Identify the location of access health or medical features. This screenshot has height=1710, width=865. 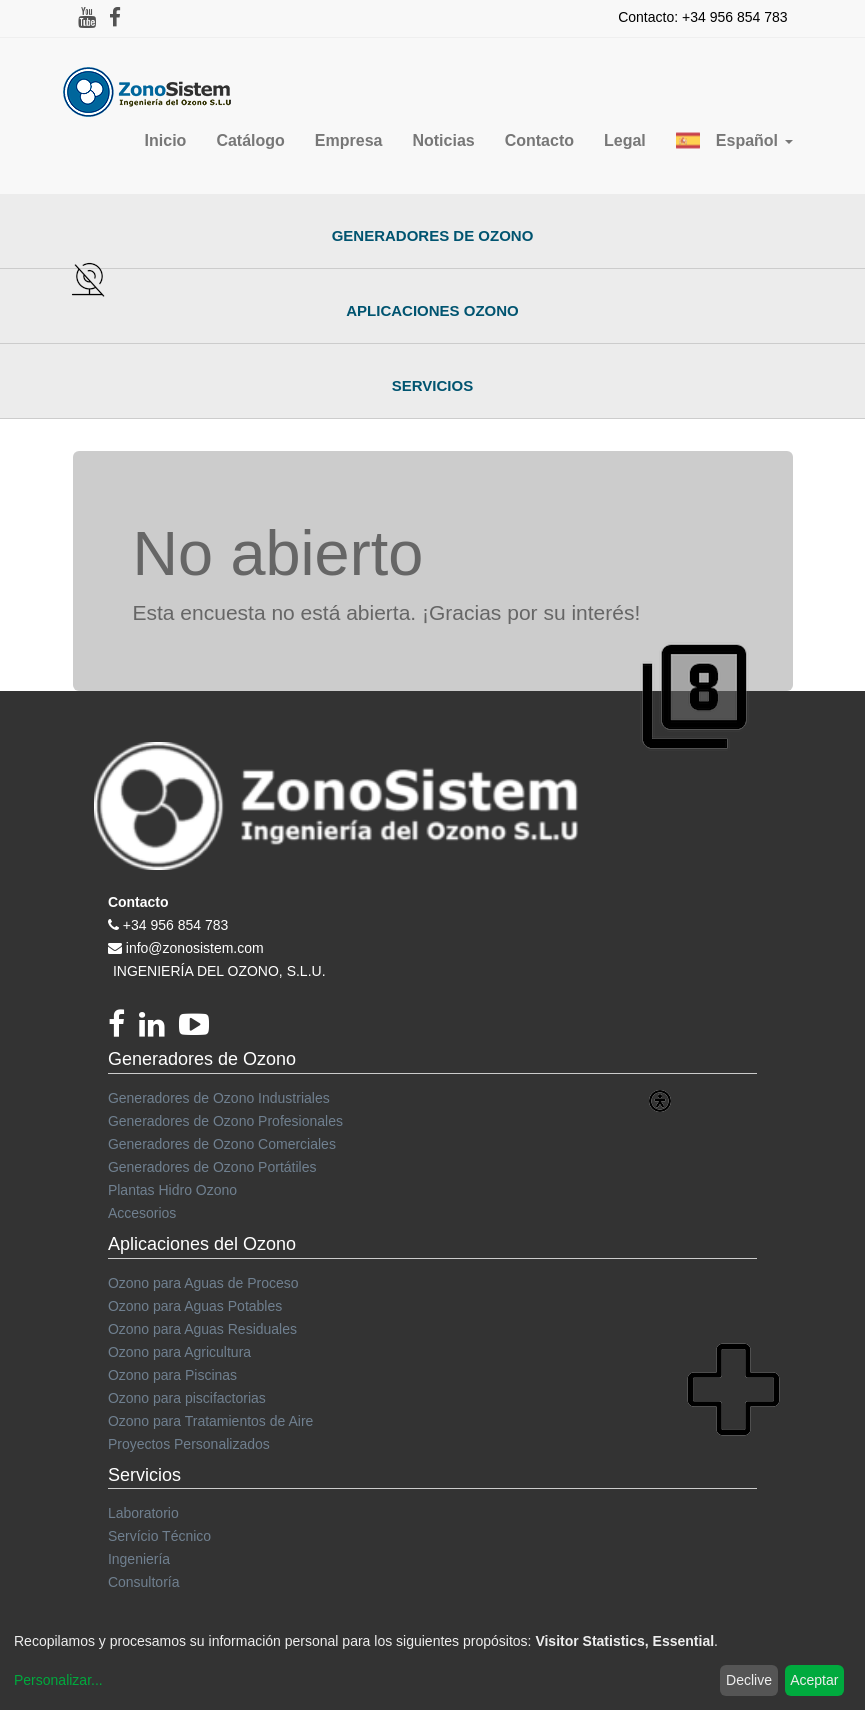
(733, 1389).